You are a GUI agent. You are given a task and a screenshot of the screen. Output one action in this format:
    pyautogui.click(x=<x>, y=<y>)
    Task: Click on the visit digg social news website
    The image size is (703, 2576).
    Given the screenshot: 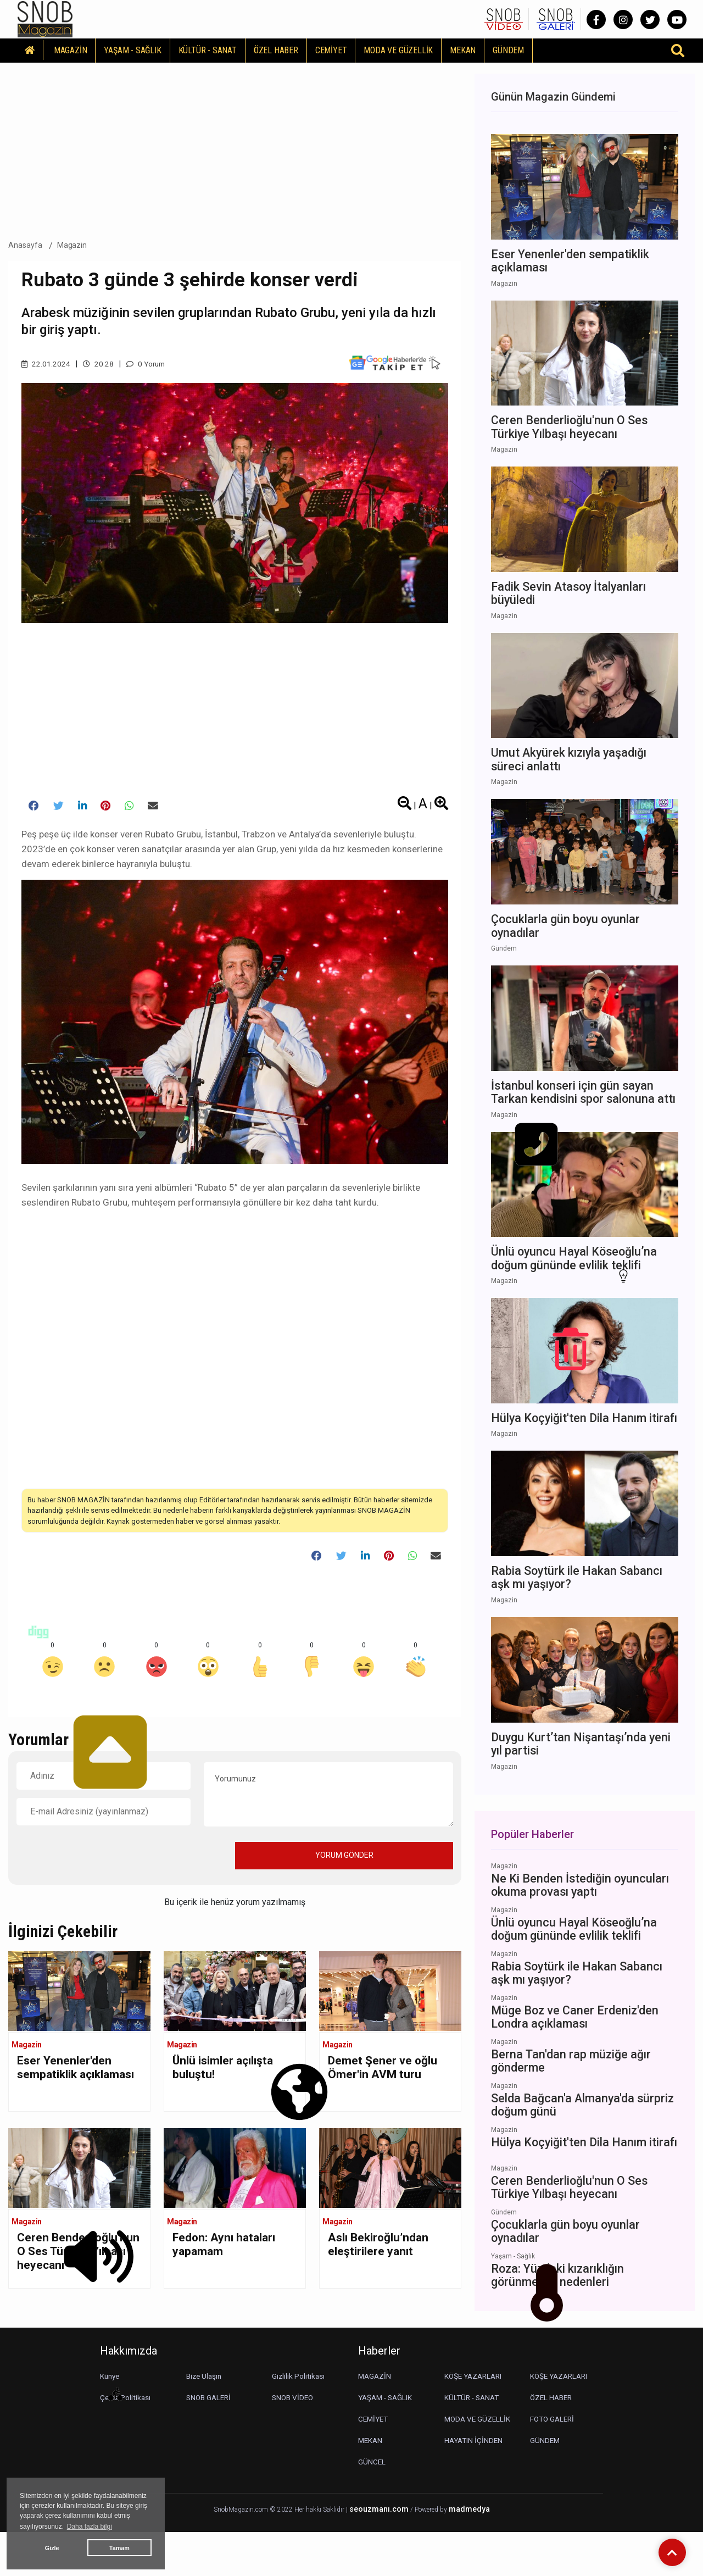 What is the action you would take?
    pyautogui.click(x=38, y=1632)
    